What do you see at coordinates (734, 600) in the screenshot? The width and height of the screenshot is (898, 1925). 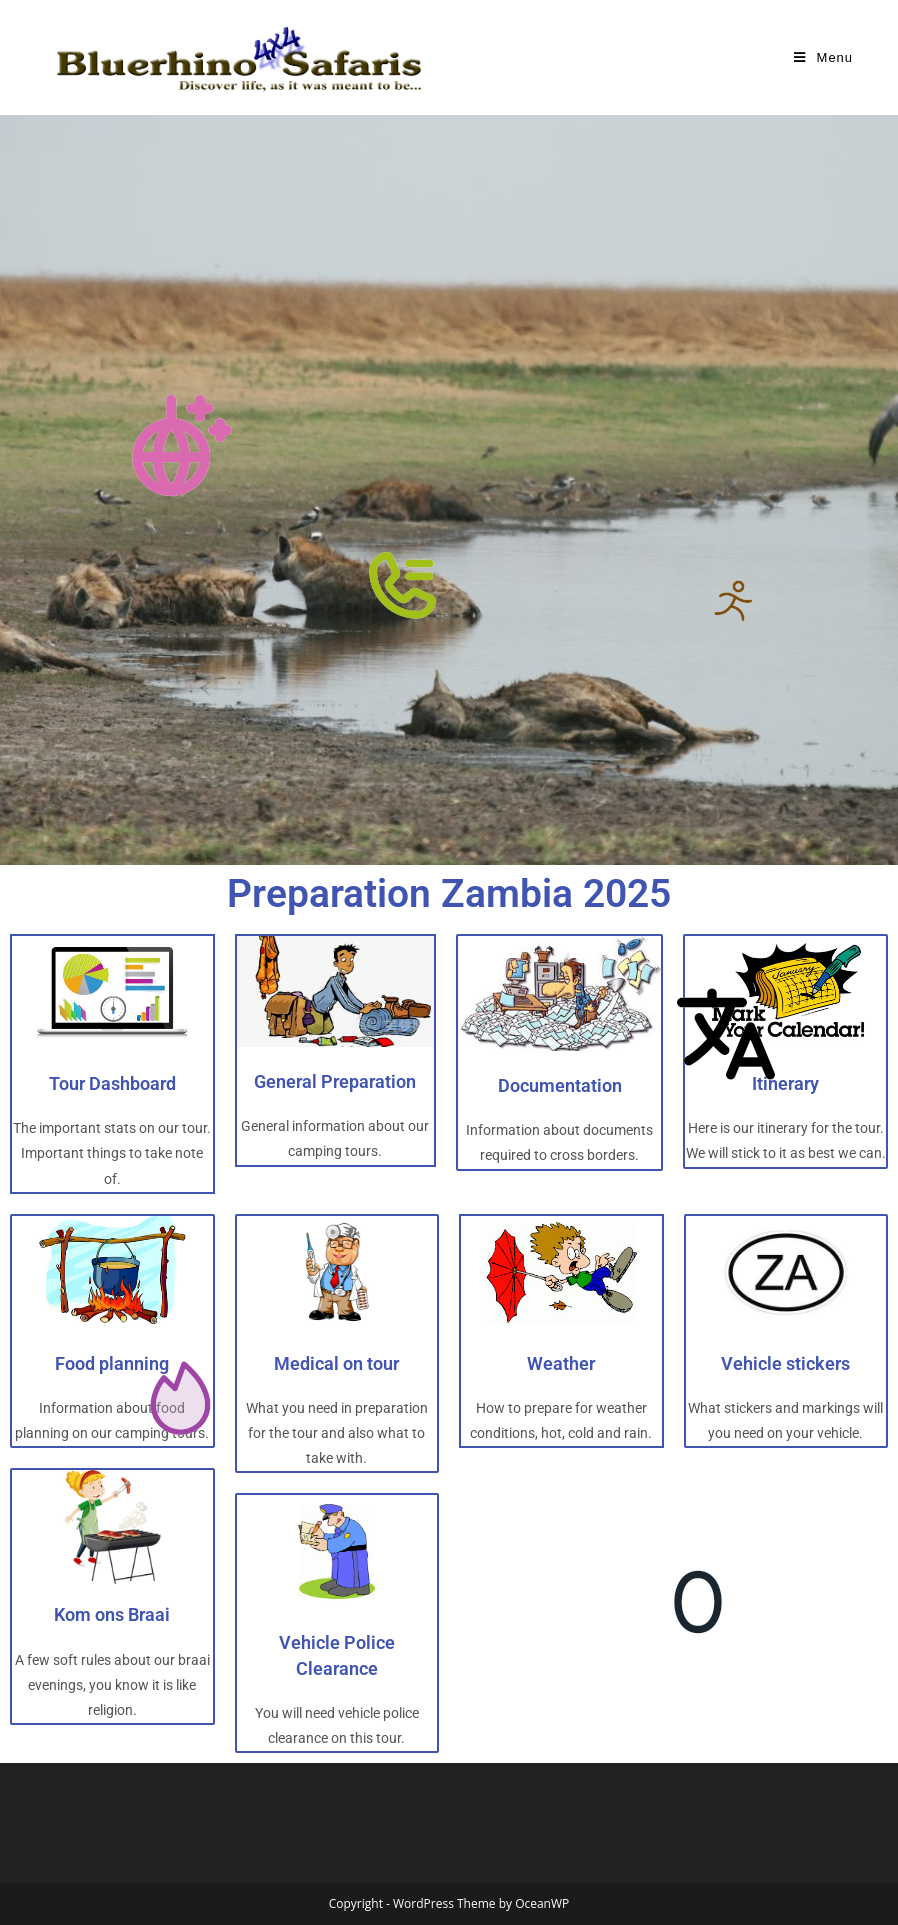 I see `start a run or workout activity` at bounding box center [734, 600].